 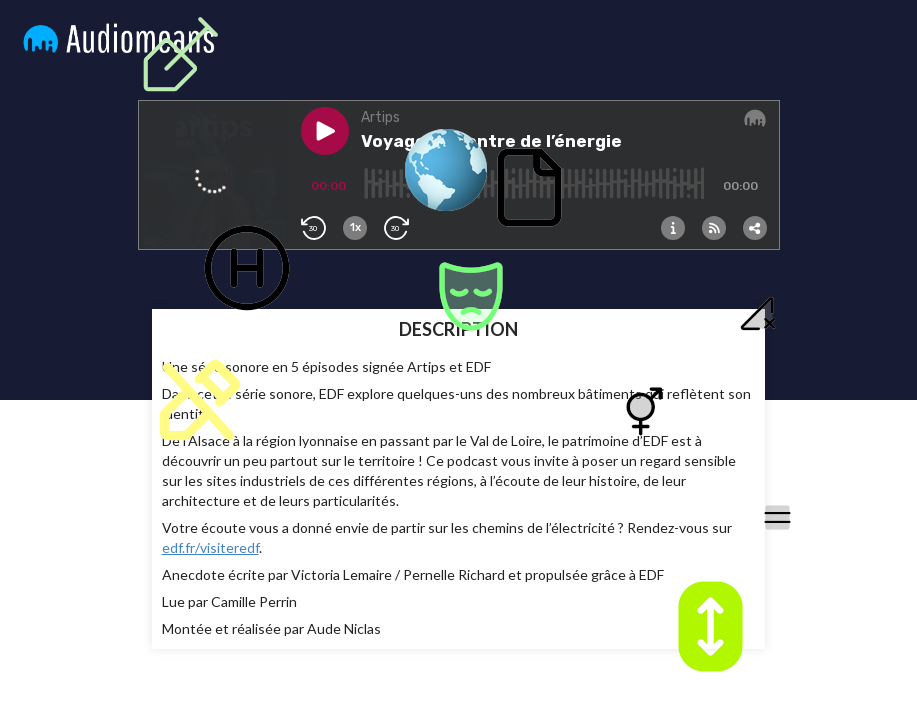 What do you see at coordinates (471, 294) in the screenshot?
I see `indicates a sad or negative mood/emotion` at bounding box center [471, 294].